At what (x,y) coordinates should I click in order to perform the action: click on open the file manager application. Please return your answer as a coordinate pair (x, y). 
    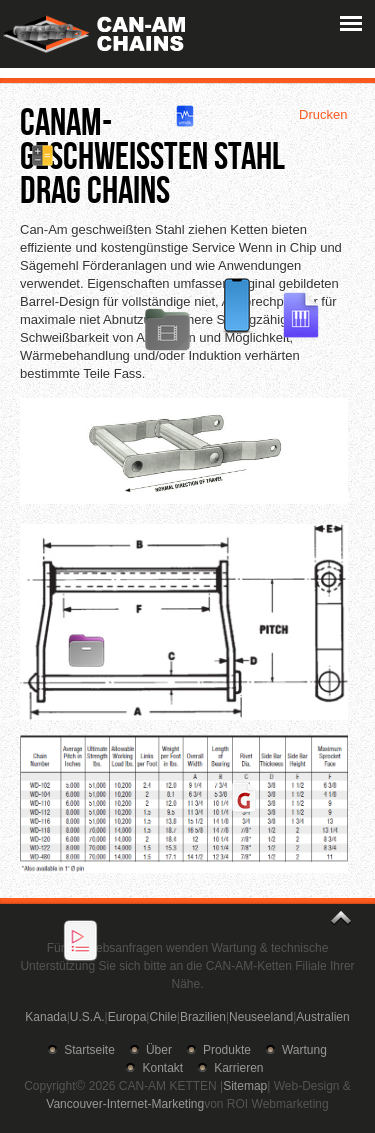
    Looking at the image, I should click on (86, 650).